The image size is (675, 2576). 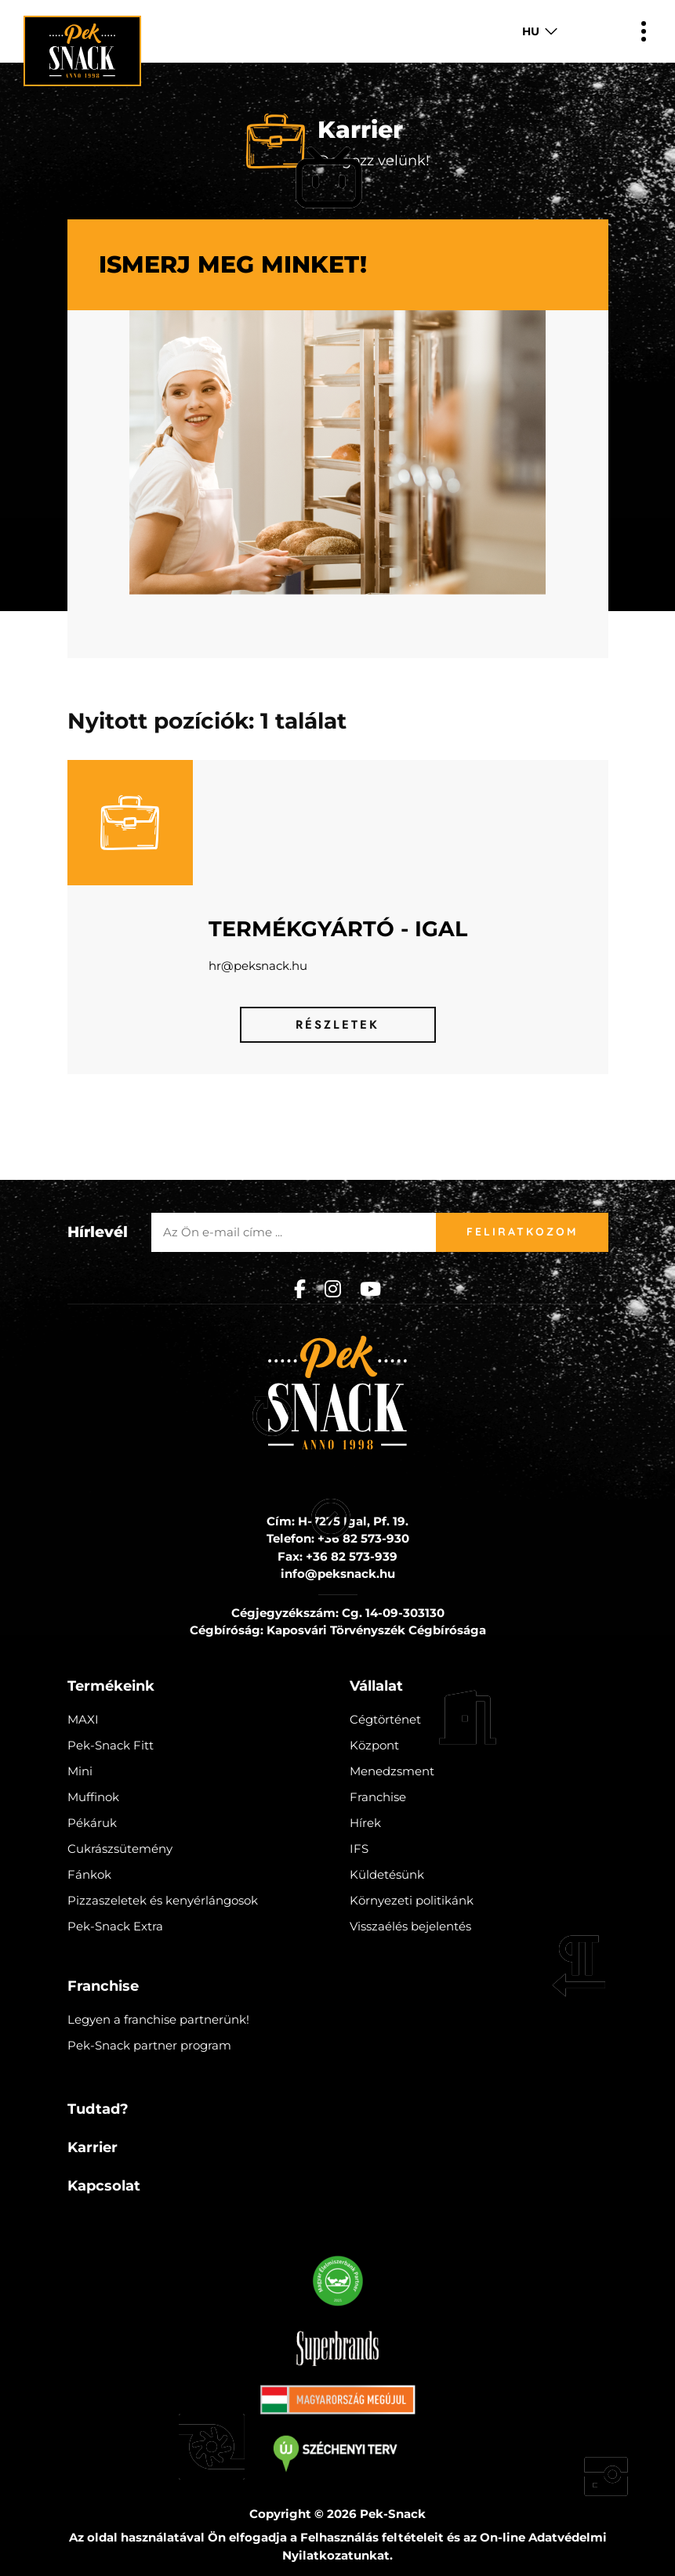 I want to click on open Bilibili app, so click(x=328, y=178).